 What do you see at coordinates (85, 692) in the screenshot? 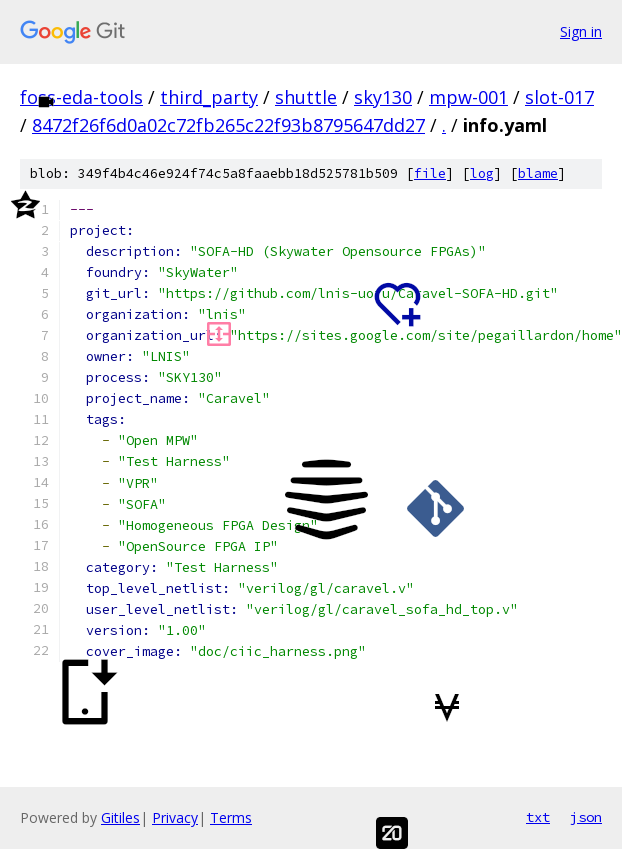
I see `download app to mobile device` at bounding box center [85, 692].